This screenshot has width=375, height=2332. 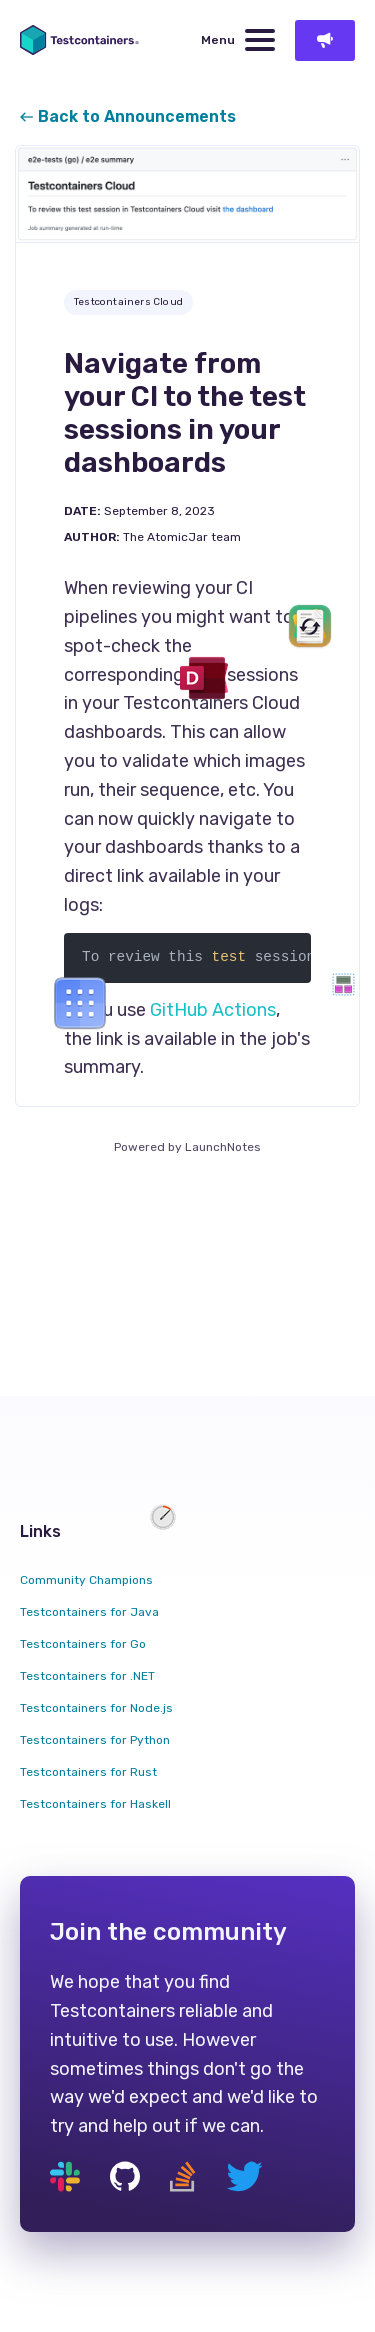 I want to click on open Morphosis file conversion app, so click(x=310, y=626).